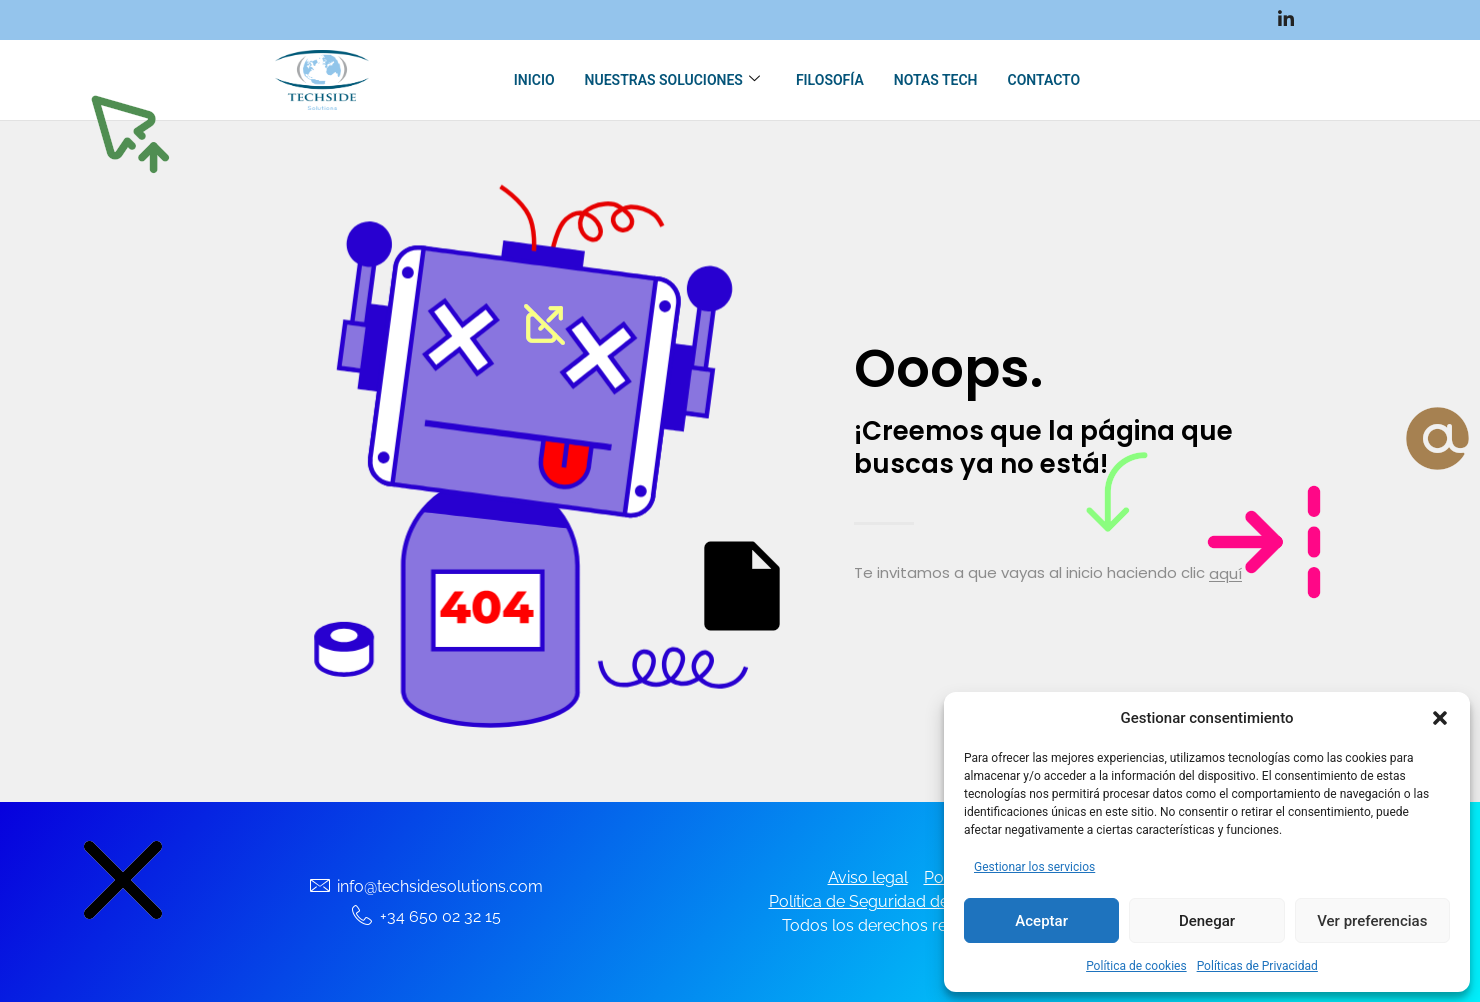 The height and width of the screenshot is (1002, 1480). I want to click on external link disabled or unavailable, so click(544, 324).